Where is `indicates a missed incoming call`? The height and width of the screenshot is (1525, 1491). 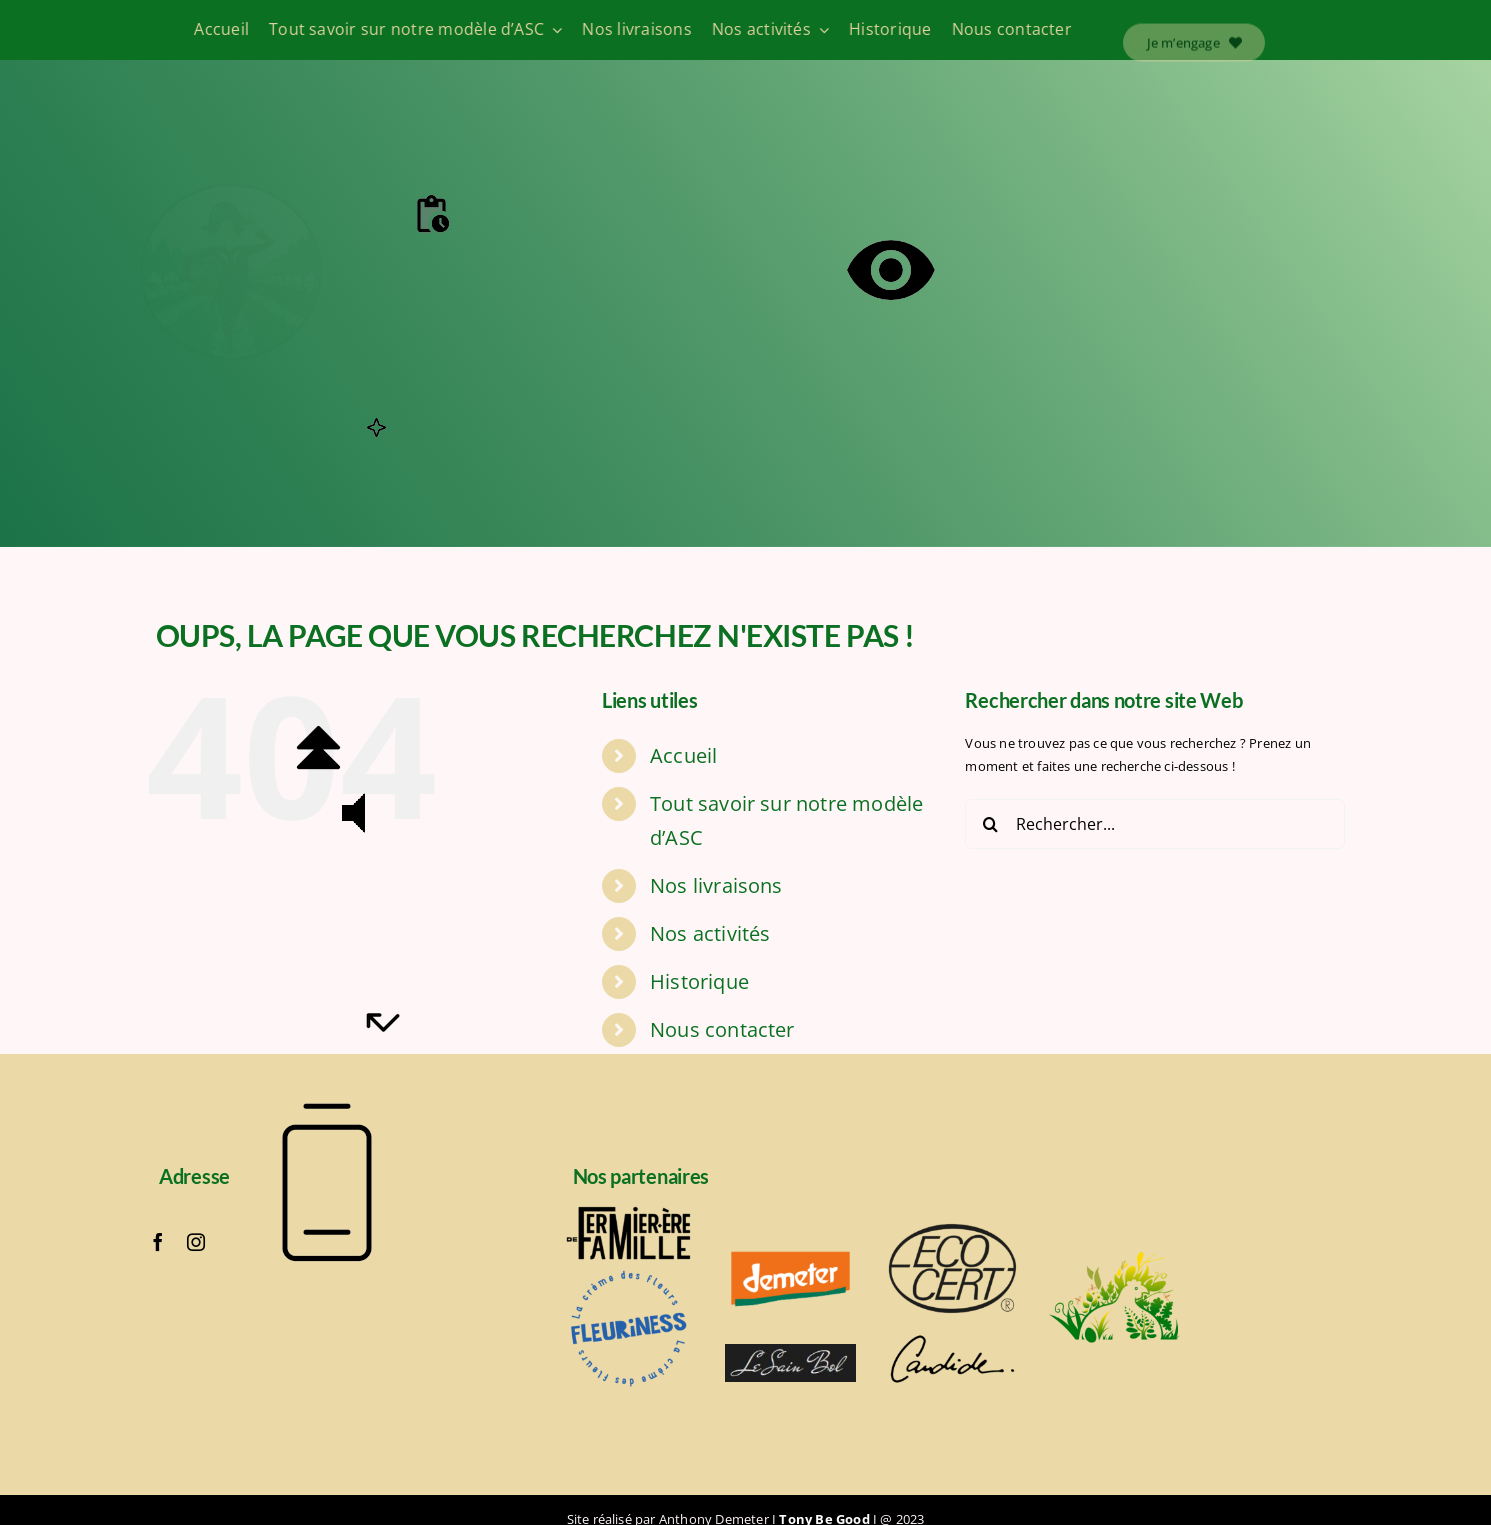
indicates a missed incoming call is located at coordinates (383, 1022).